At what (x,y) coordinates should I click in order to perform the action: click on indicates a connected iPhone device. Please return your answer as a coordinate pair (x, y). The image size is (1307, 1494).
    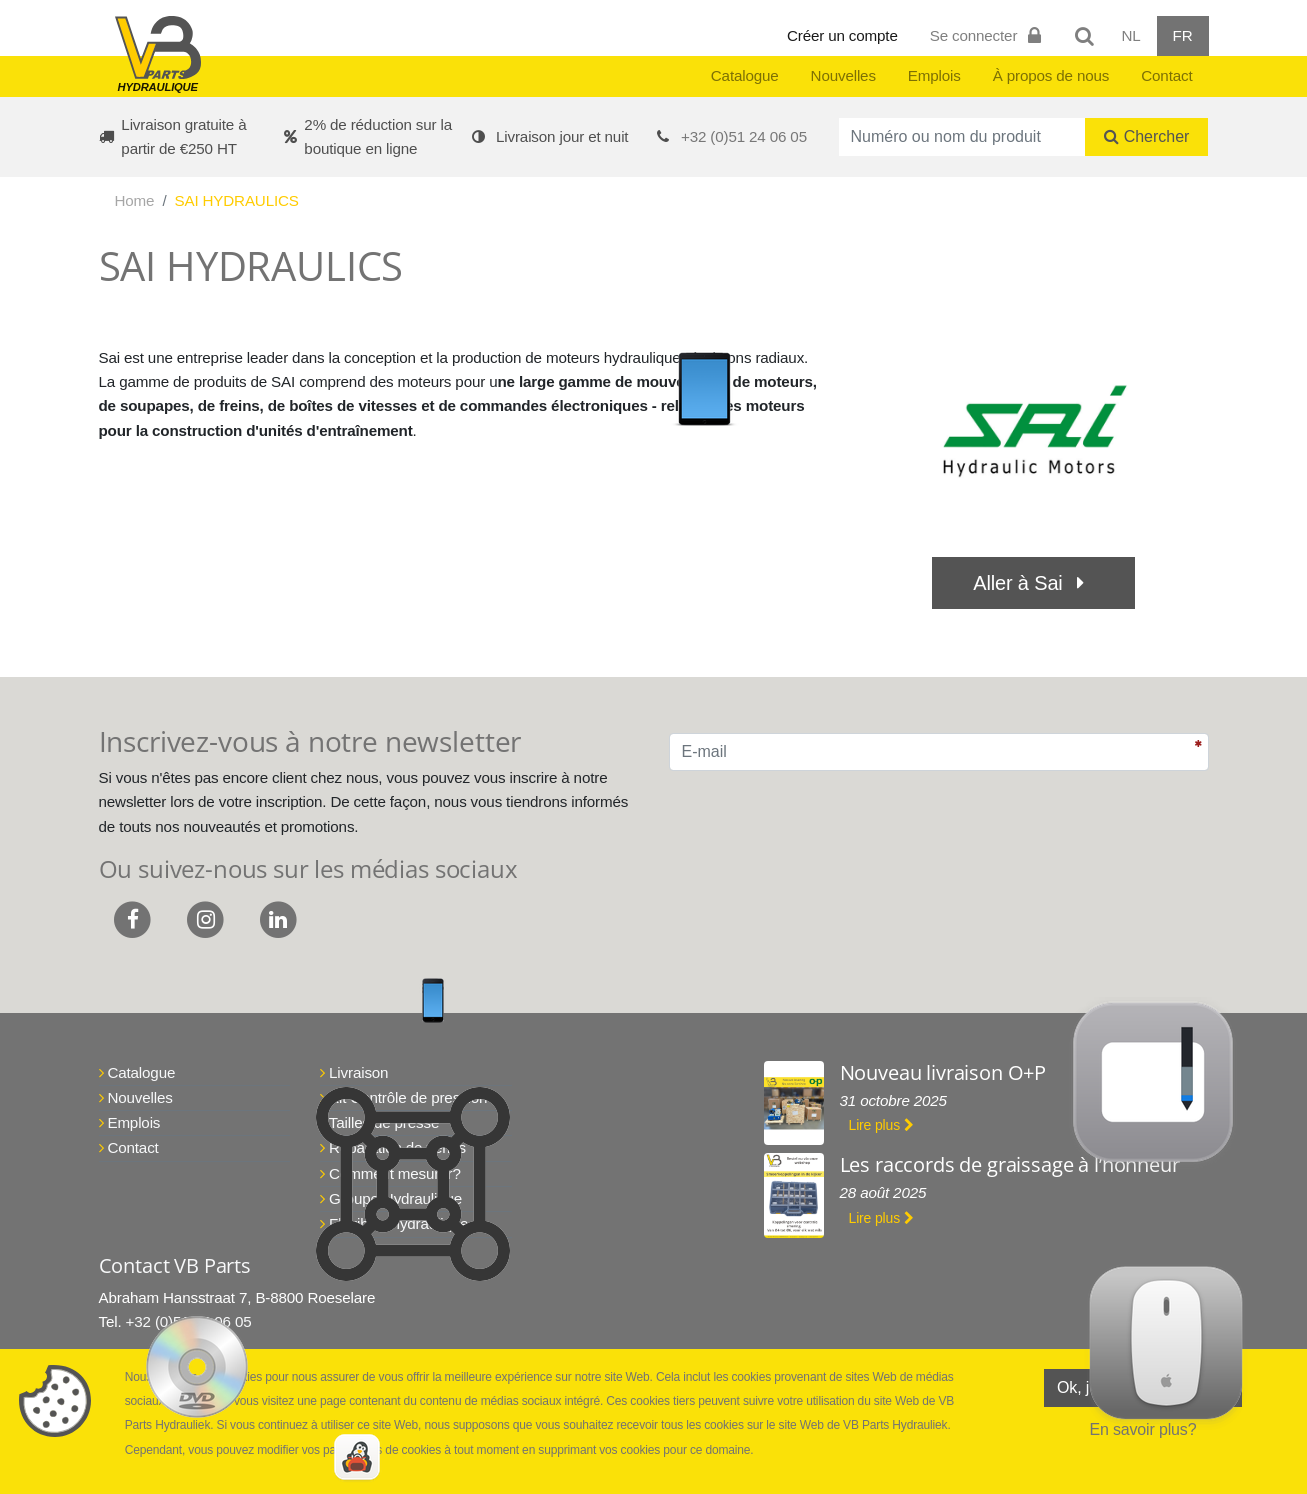
    Looking at the image, I should click on (433, 1001).